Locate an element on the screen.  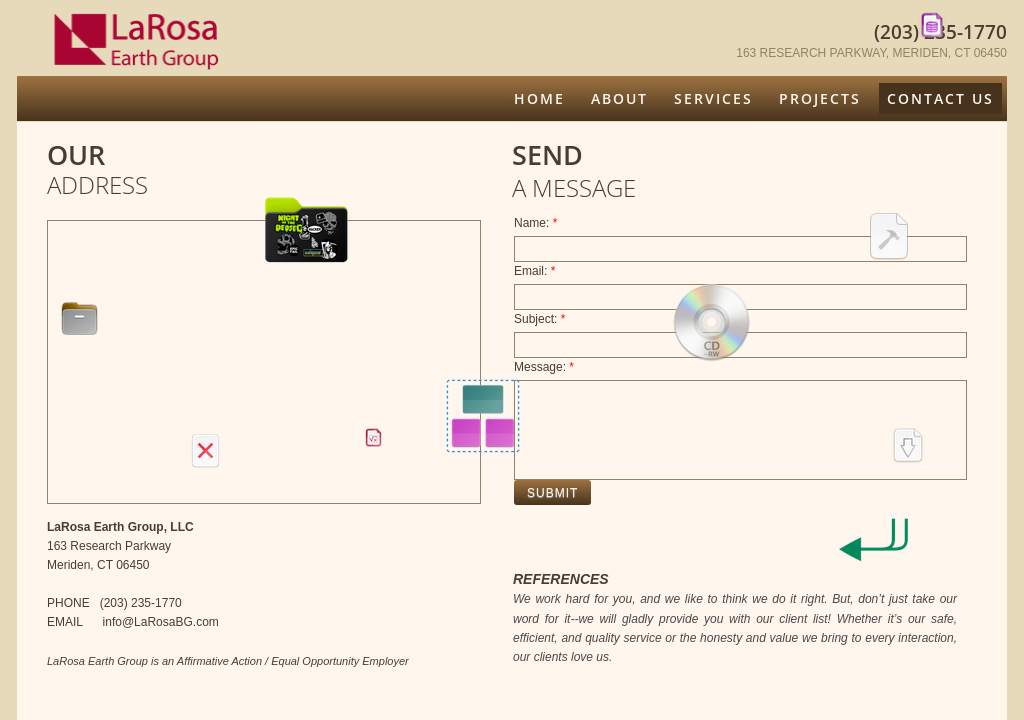
open watch dogs 2 game files folder is located at coordinates (306, 232).